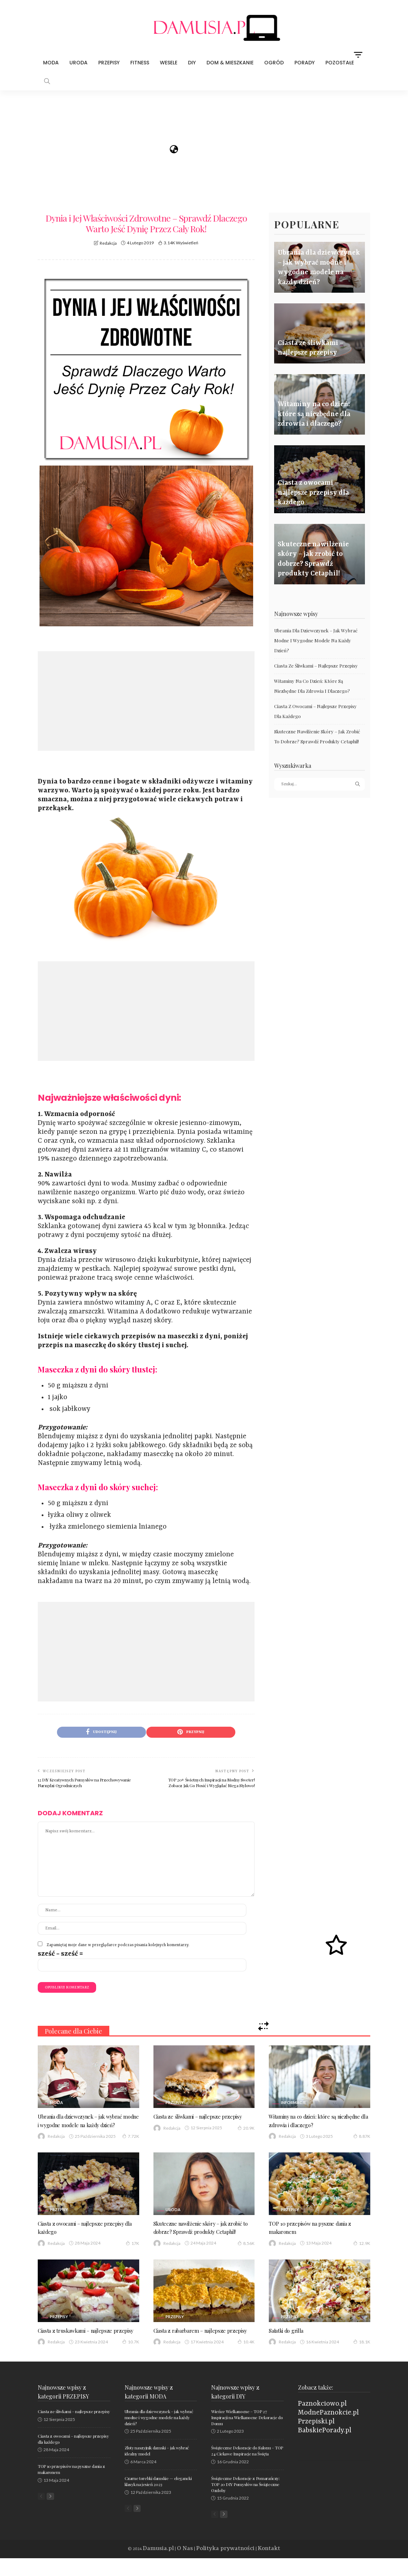 Image resolution: width=408 pixels, height=2576 pixels. What do you see at coordinates (358, 55) in the screenshot?
I see `filter or sort list items` at bounding box center [358, 55].